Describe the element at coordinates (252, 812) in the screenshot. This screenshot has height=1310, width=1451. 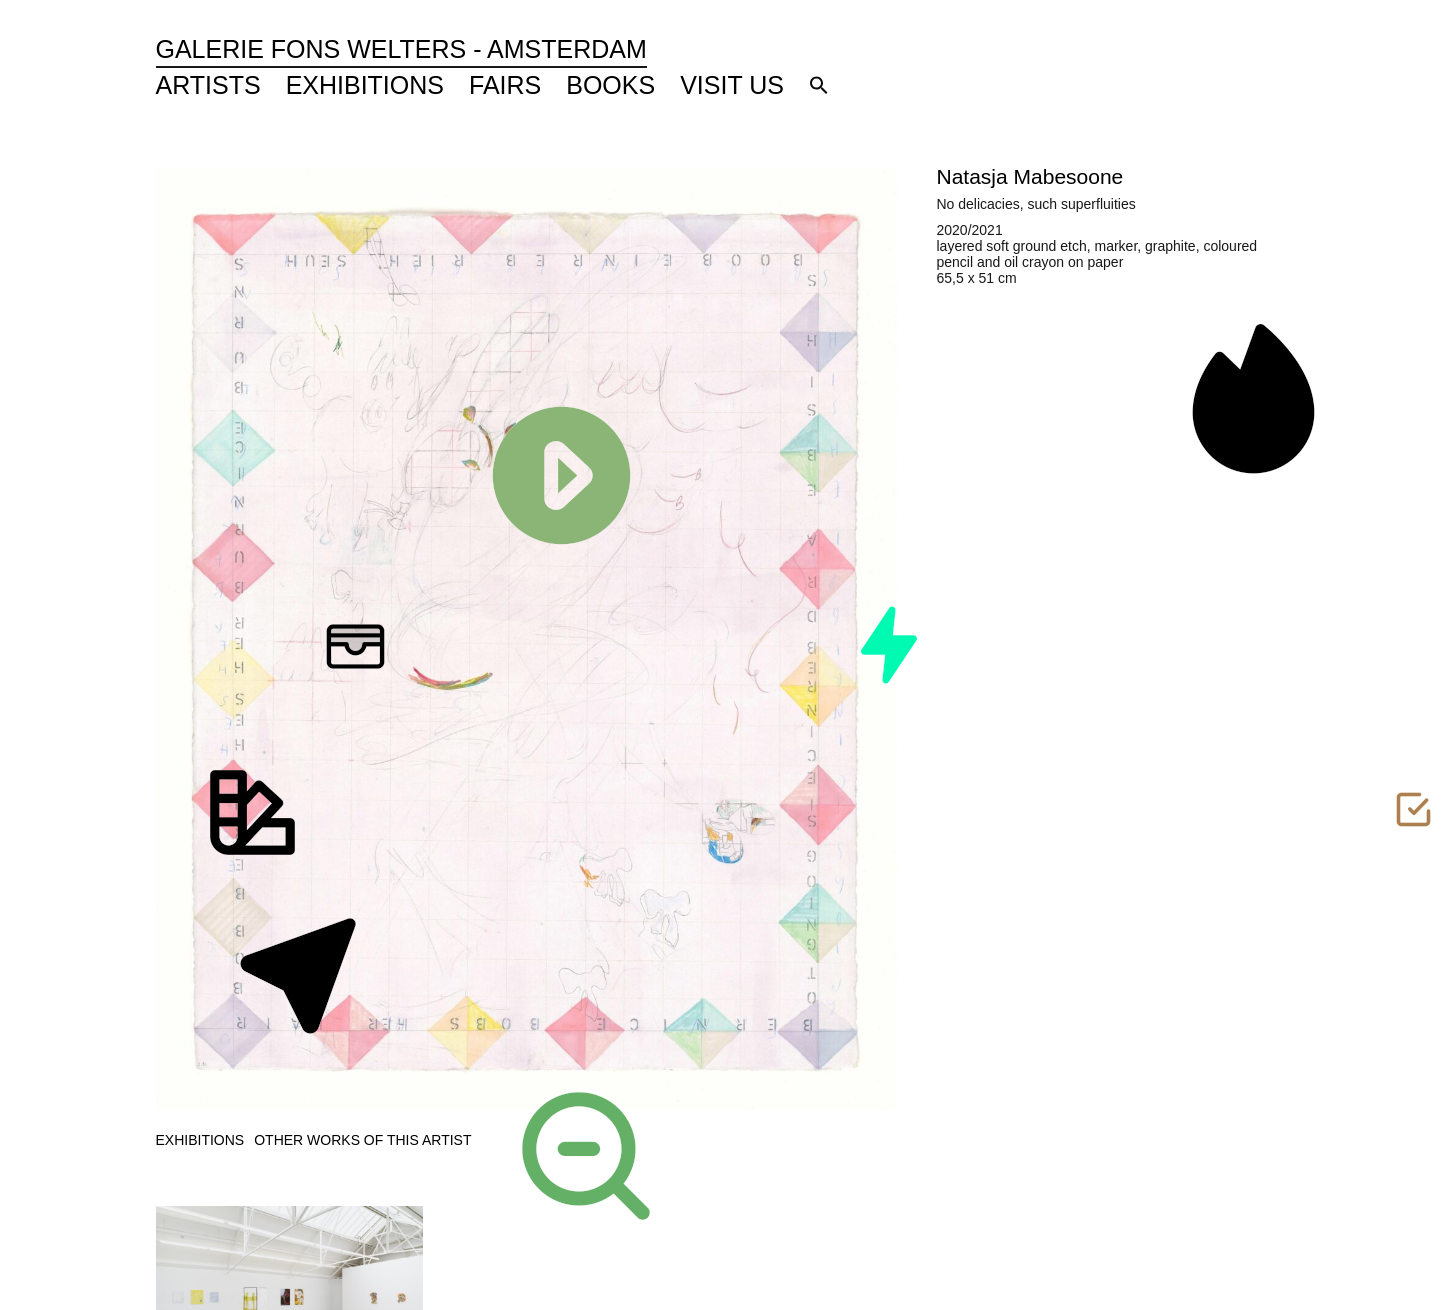
I see `access color palette or theme settings` at that location.